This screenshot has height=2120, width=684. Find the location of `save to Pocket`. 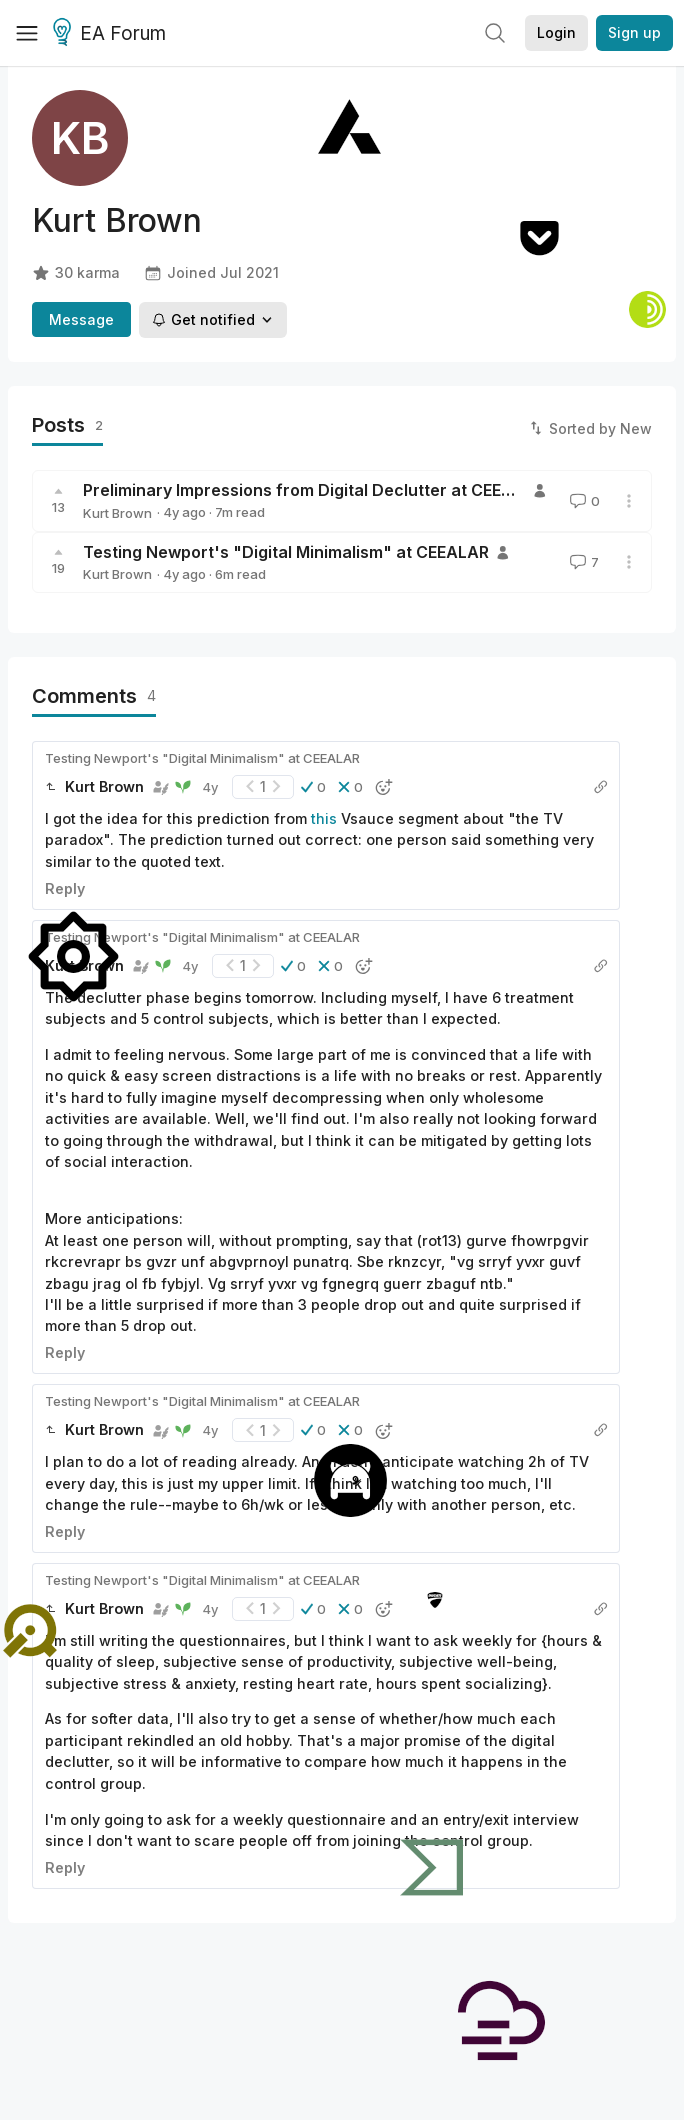

save to Pocket is located at coordinates (539, 237).